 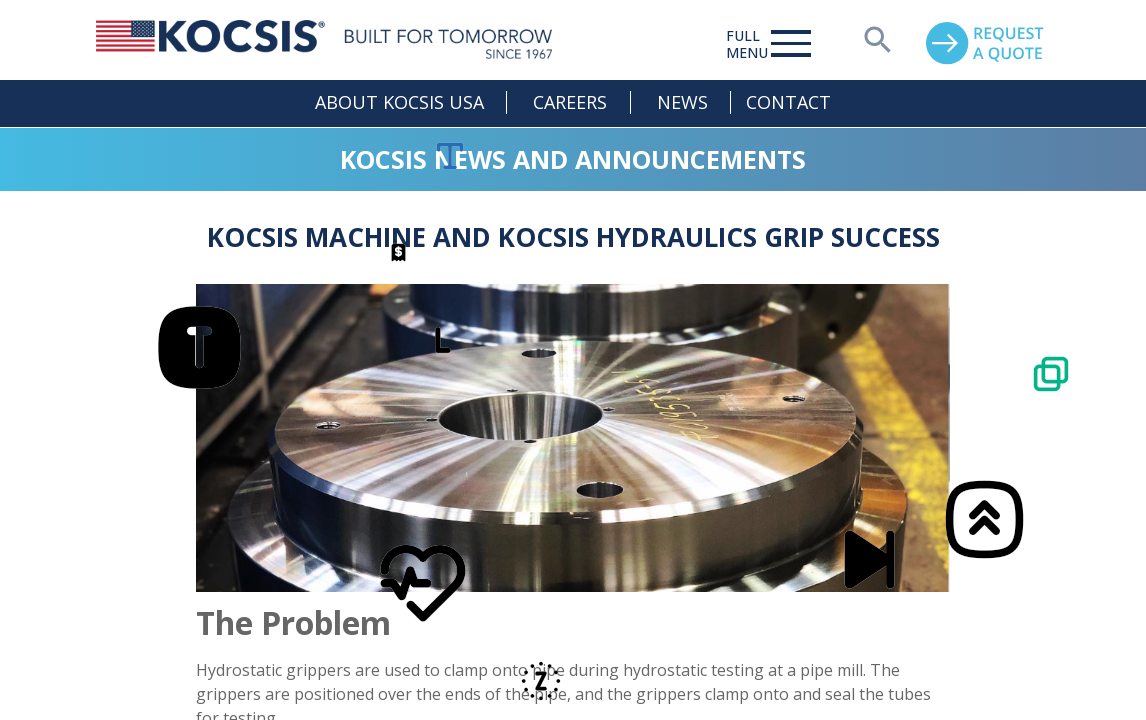 I want to click on indicates a lowercase "L" character or letter identifier, so click(x=443, y=340).